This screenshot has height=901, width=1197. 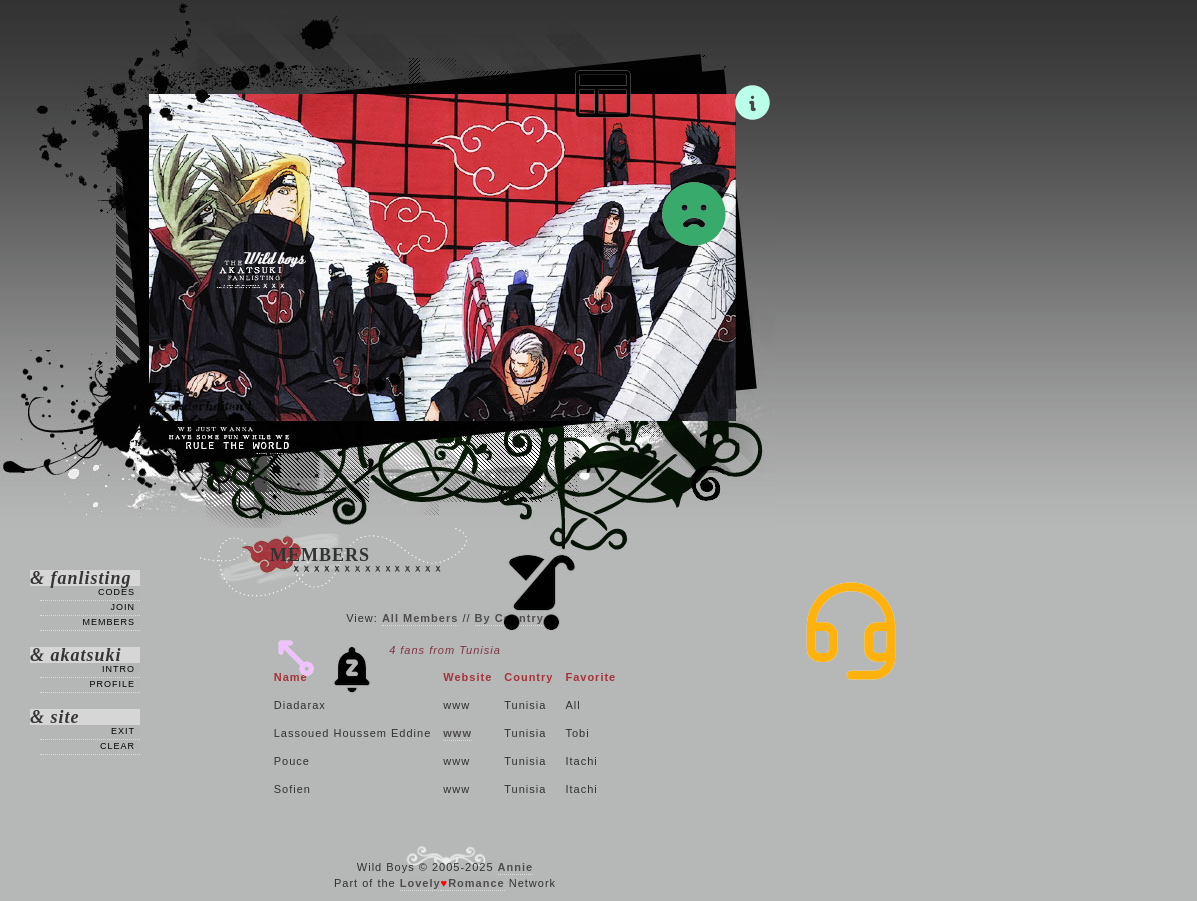 What do you see at coordinates (603, 94) in the screenshot?
I see `change page layout or view` at bounding box center [603, 94].